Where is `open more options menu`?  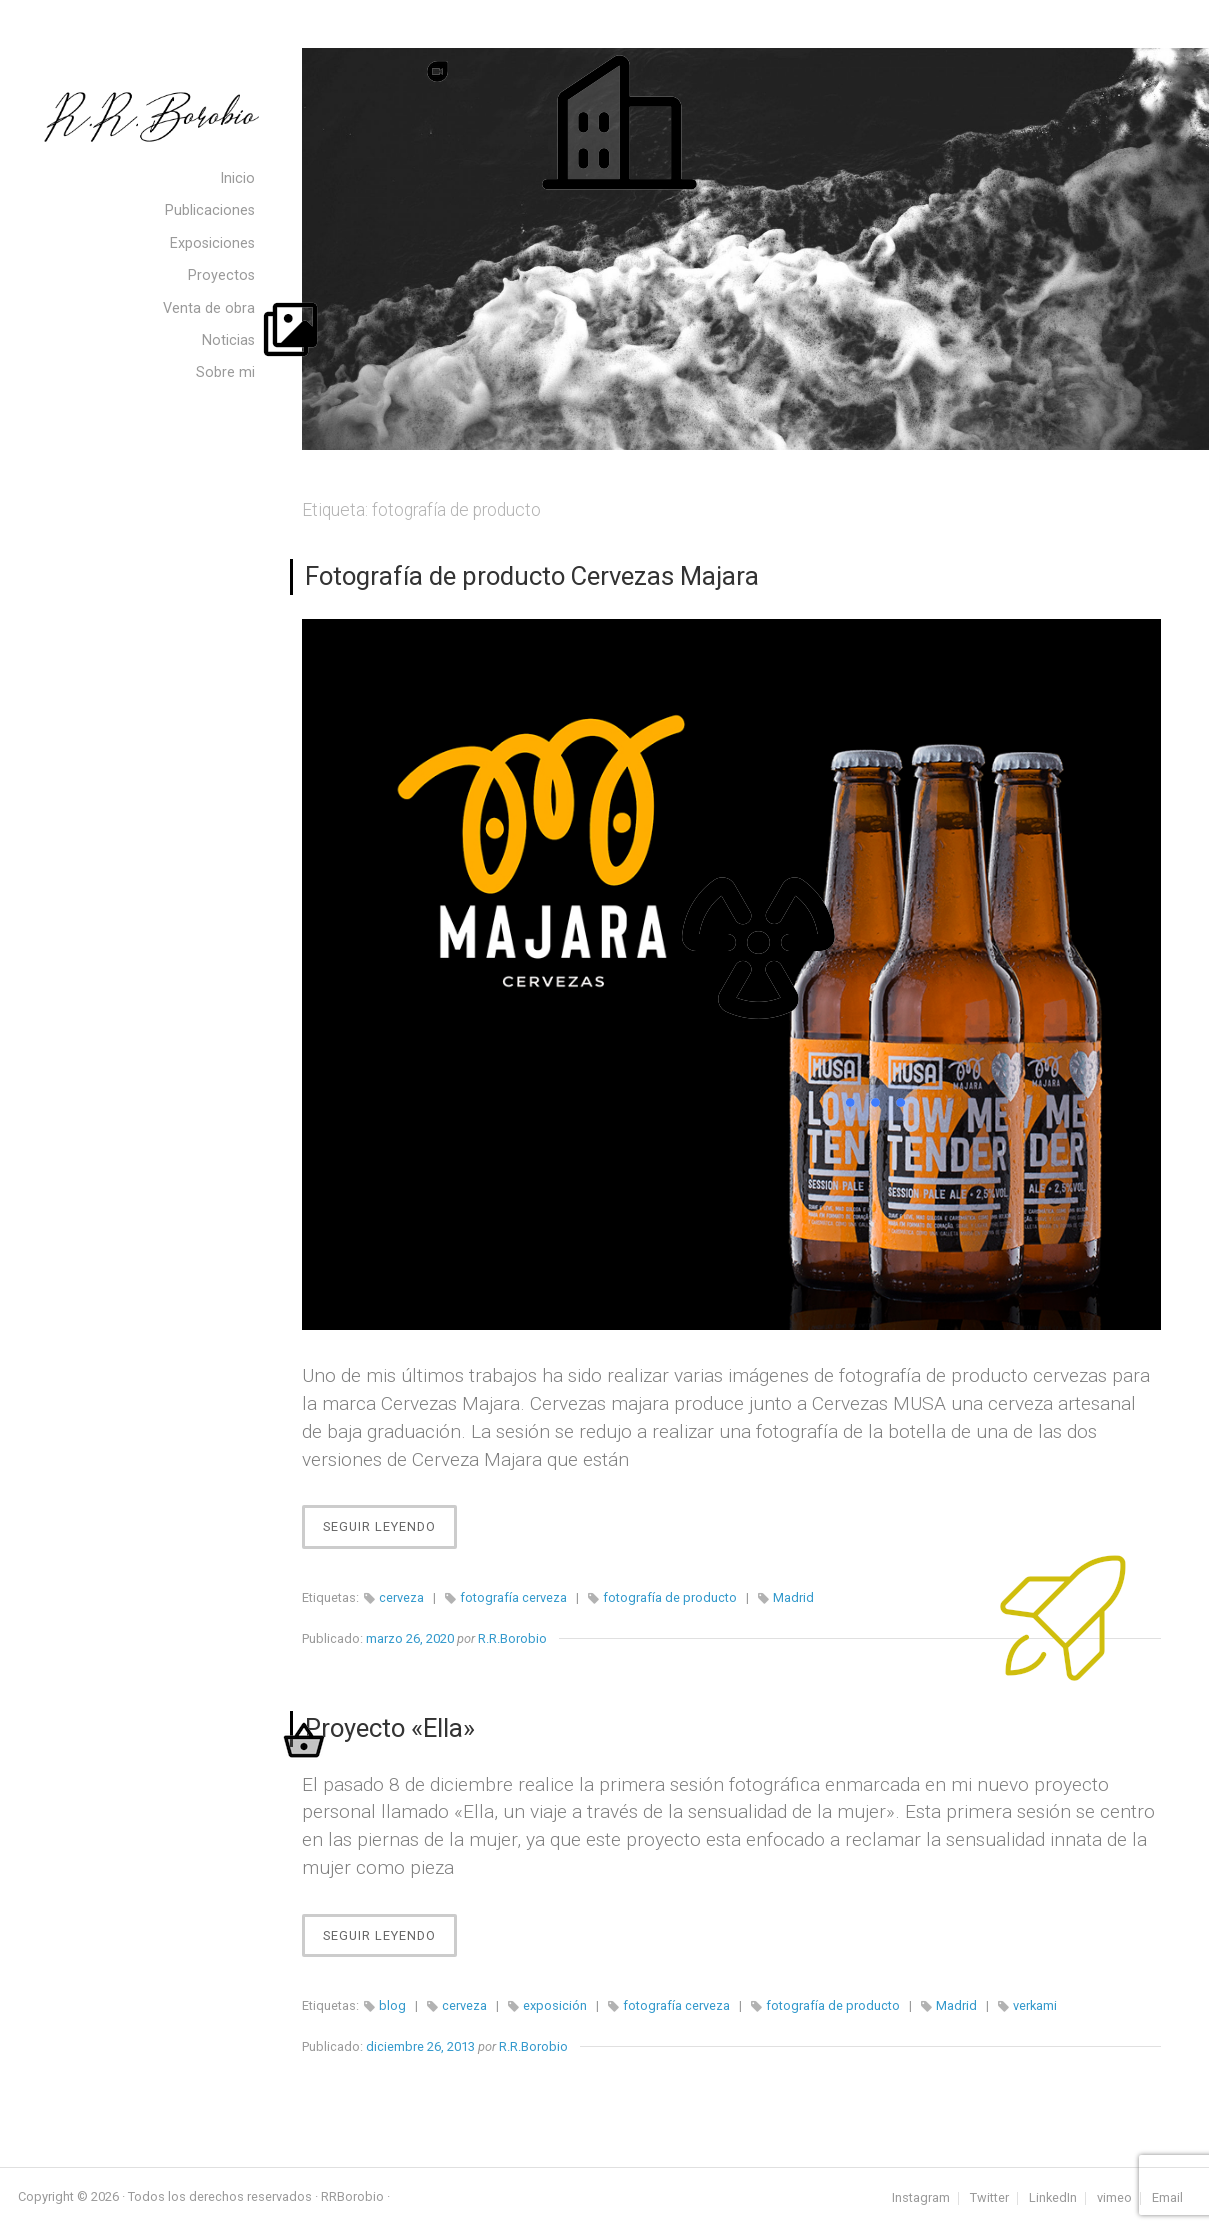
open more options menu is located at coordinates (875, 1102).